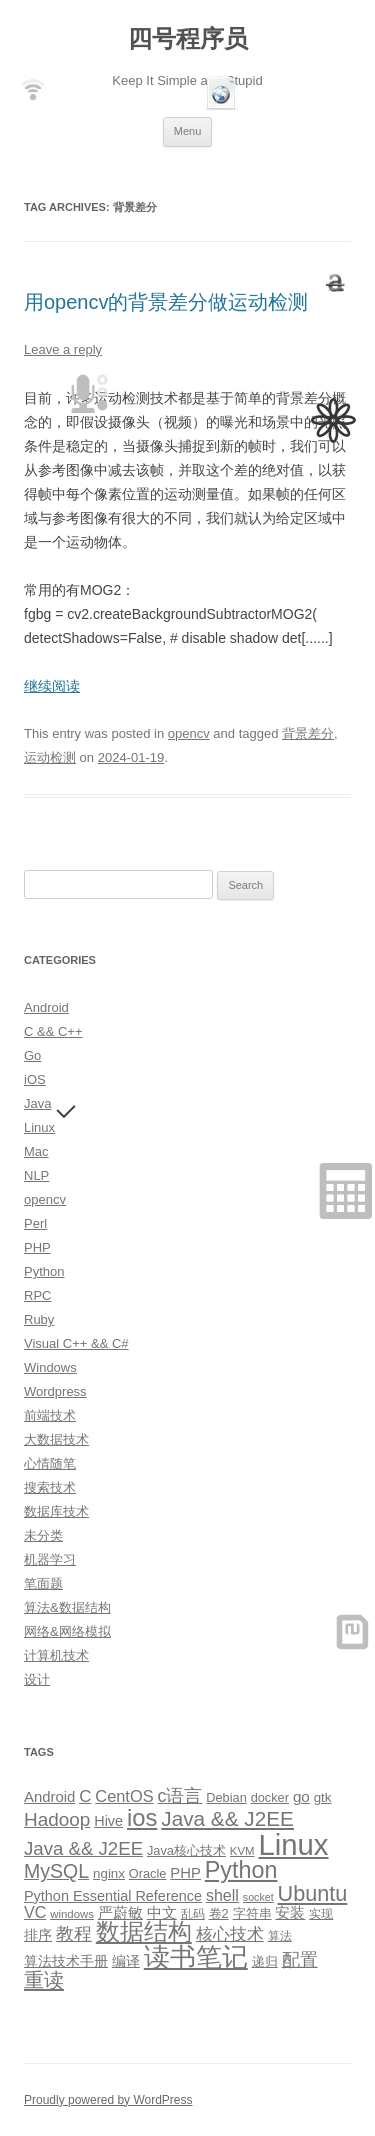 The width and height of the screenshot is (375, 2136). What do you see at coordinates (33, 89) in the screenshot?
I see `indicates a strong wireless network connection` at bounding box center [33, 89].